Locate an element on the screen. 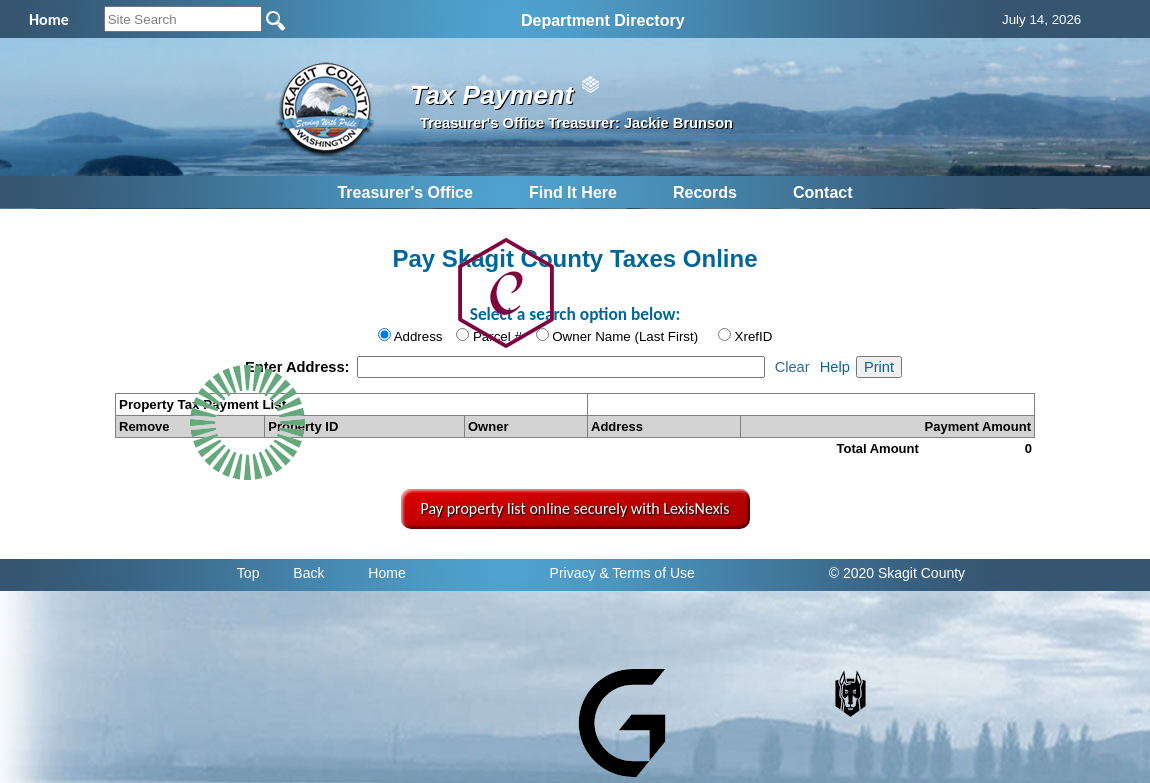 The image size is (1150, 783). photon logo is located at coordinates (247, 422).